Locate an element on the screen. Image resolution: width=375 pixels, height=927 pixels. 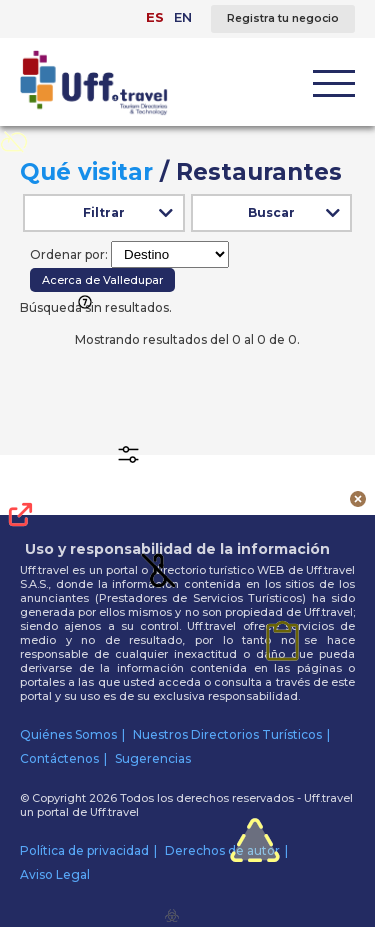
temperature monitoring disabled is located at coordinates (158, 570).